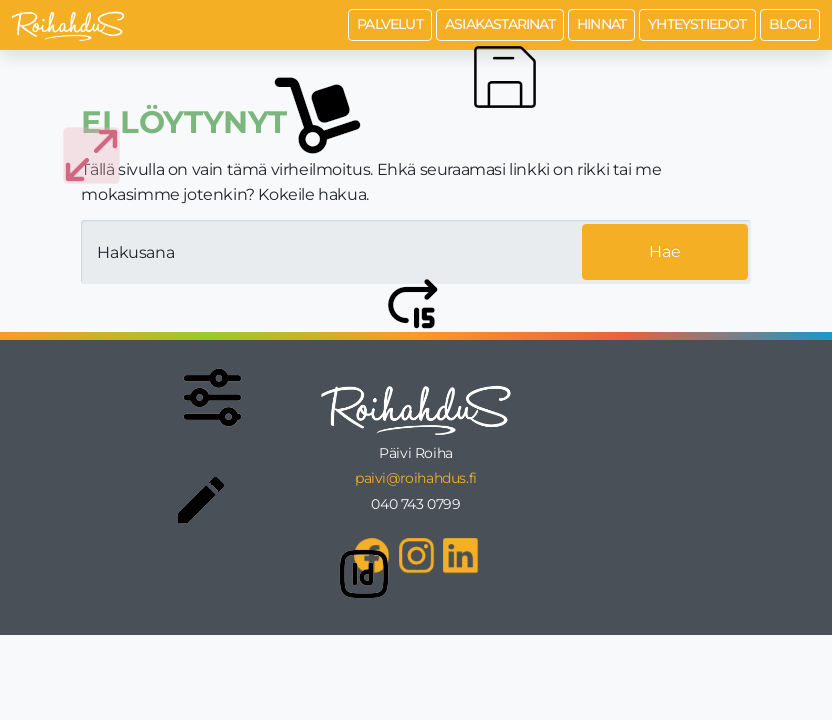 This screenshot has height=720, width=832. What do you see at coordinates (317, 115) in the screenshot?
I see `shipping or delivery in progress` at bounding box center [317, 115].